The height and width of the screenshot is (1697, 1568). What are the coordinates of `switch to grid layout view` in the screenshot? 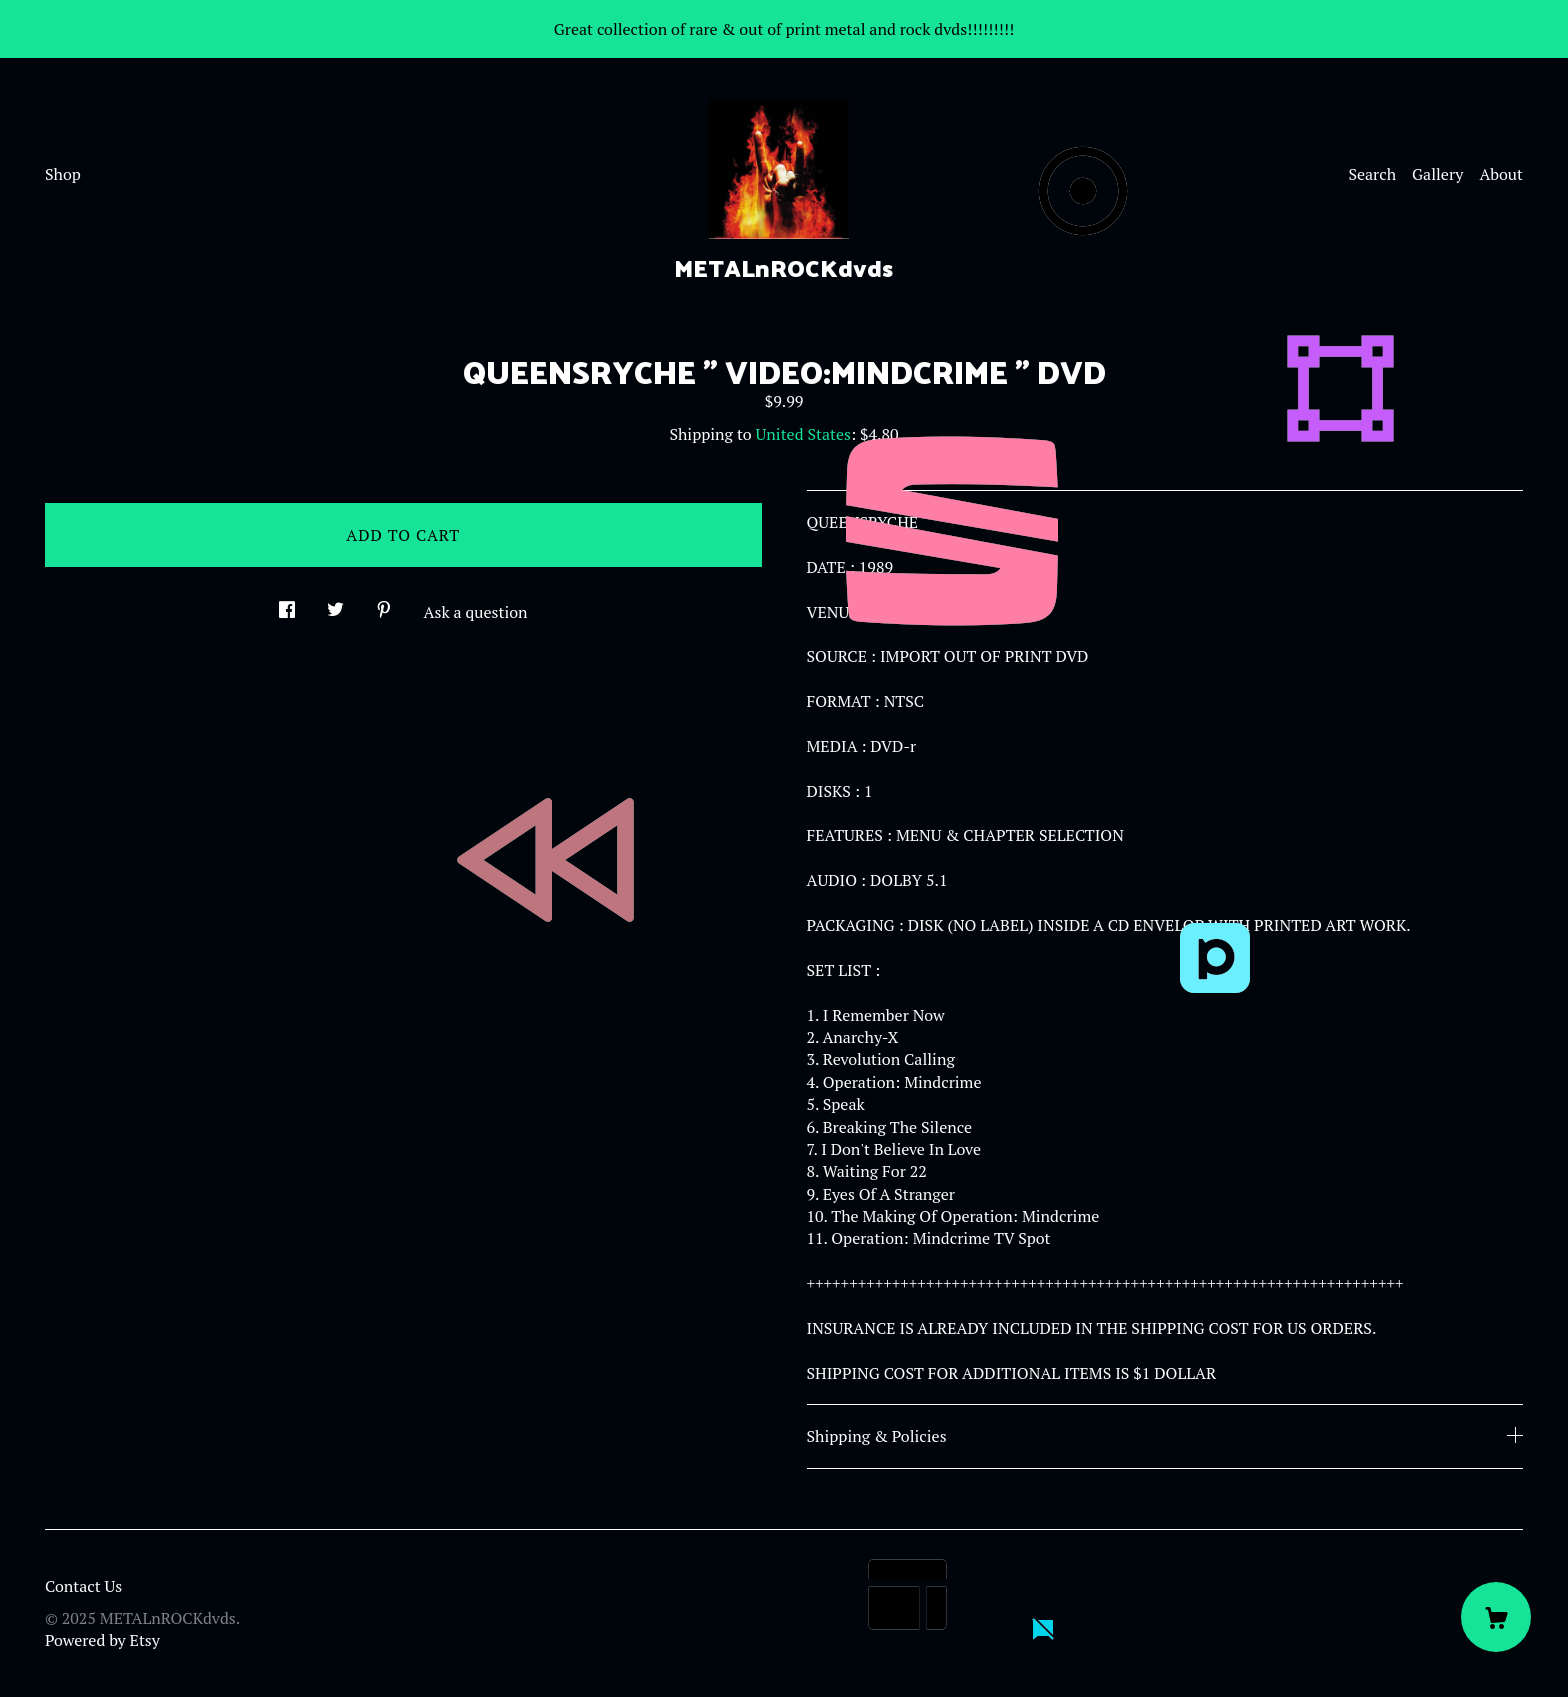 It's located at (907, 1594).